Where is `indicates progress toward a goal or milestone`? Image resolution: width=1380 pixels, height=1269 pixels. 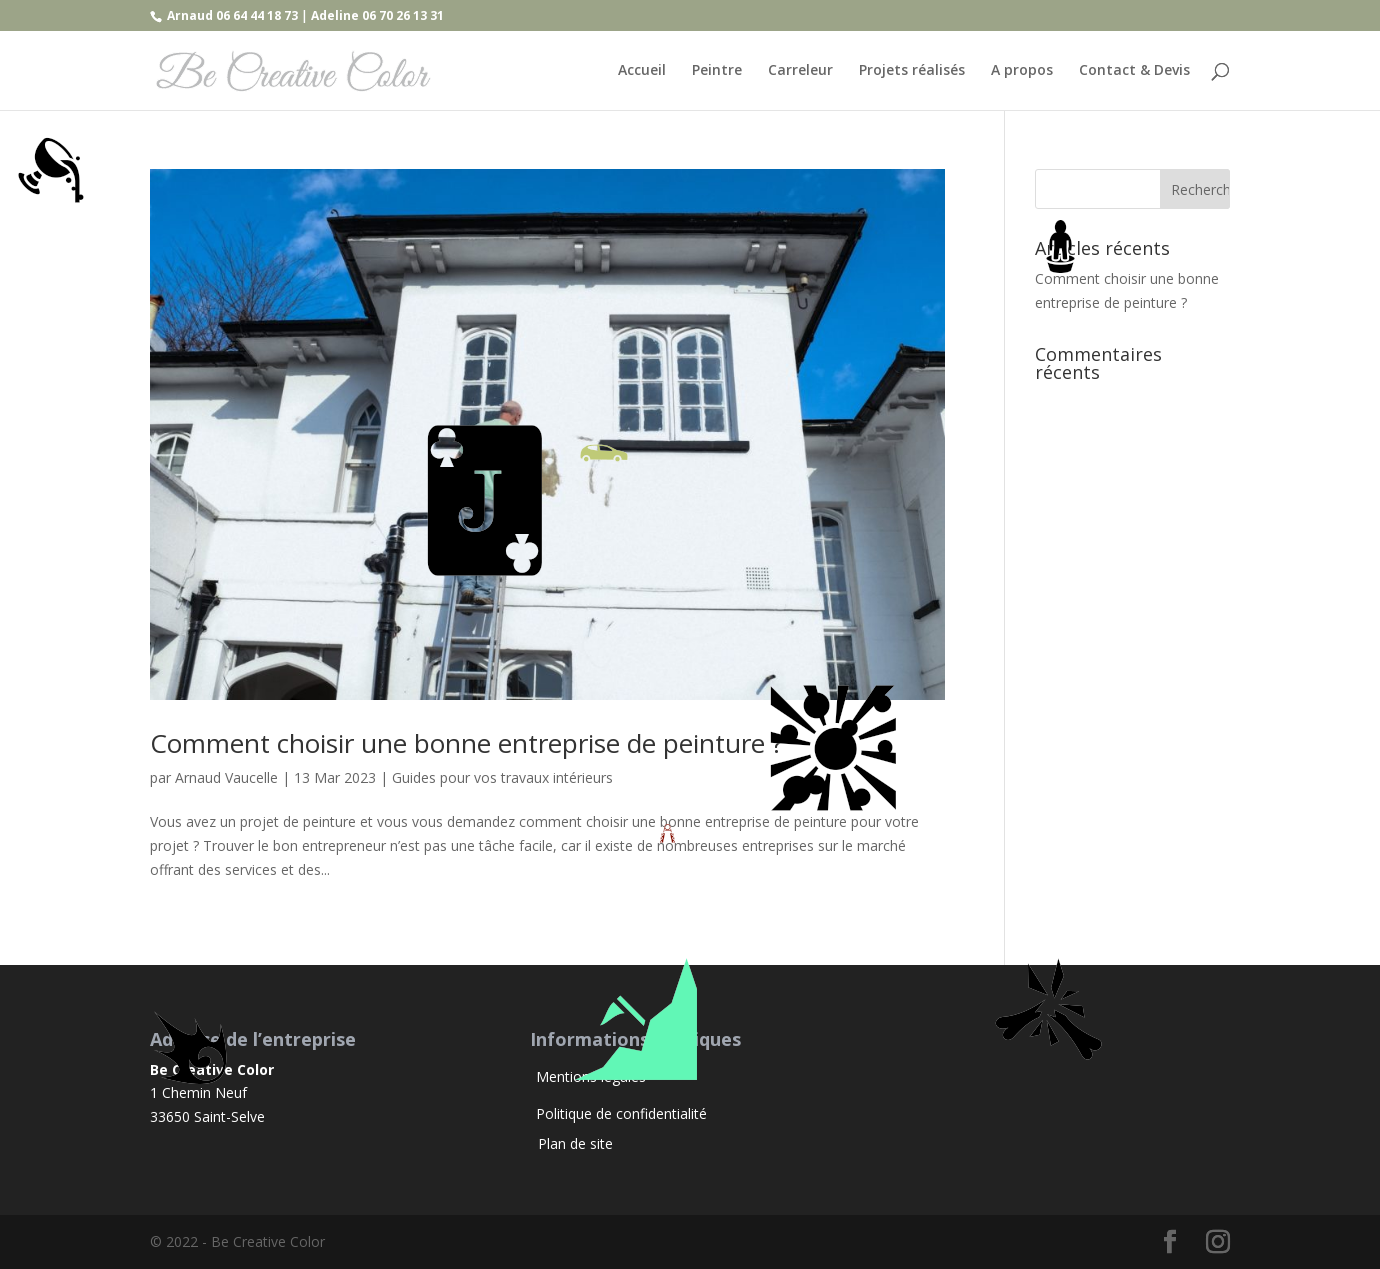
indicates progress toward a goal or milestone is located at coordinates (634, 1017).